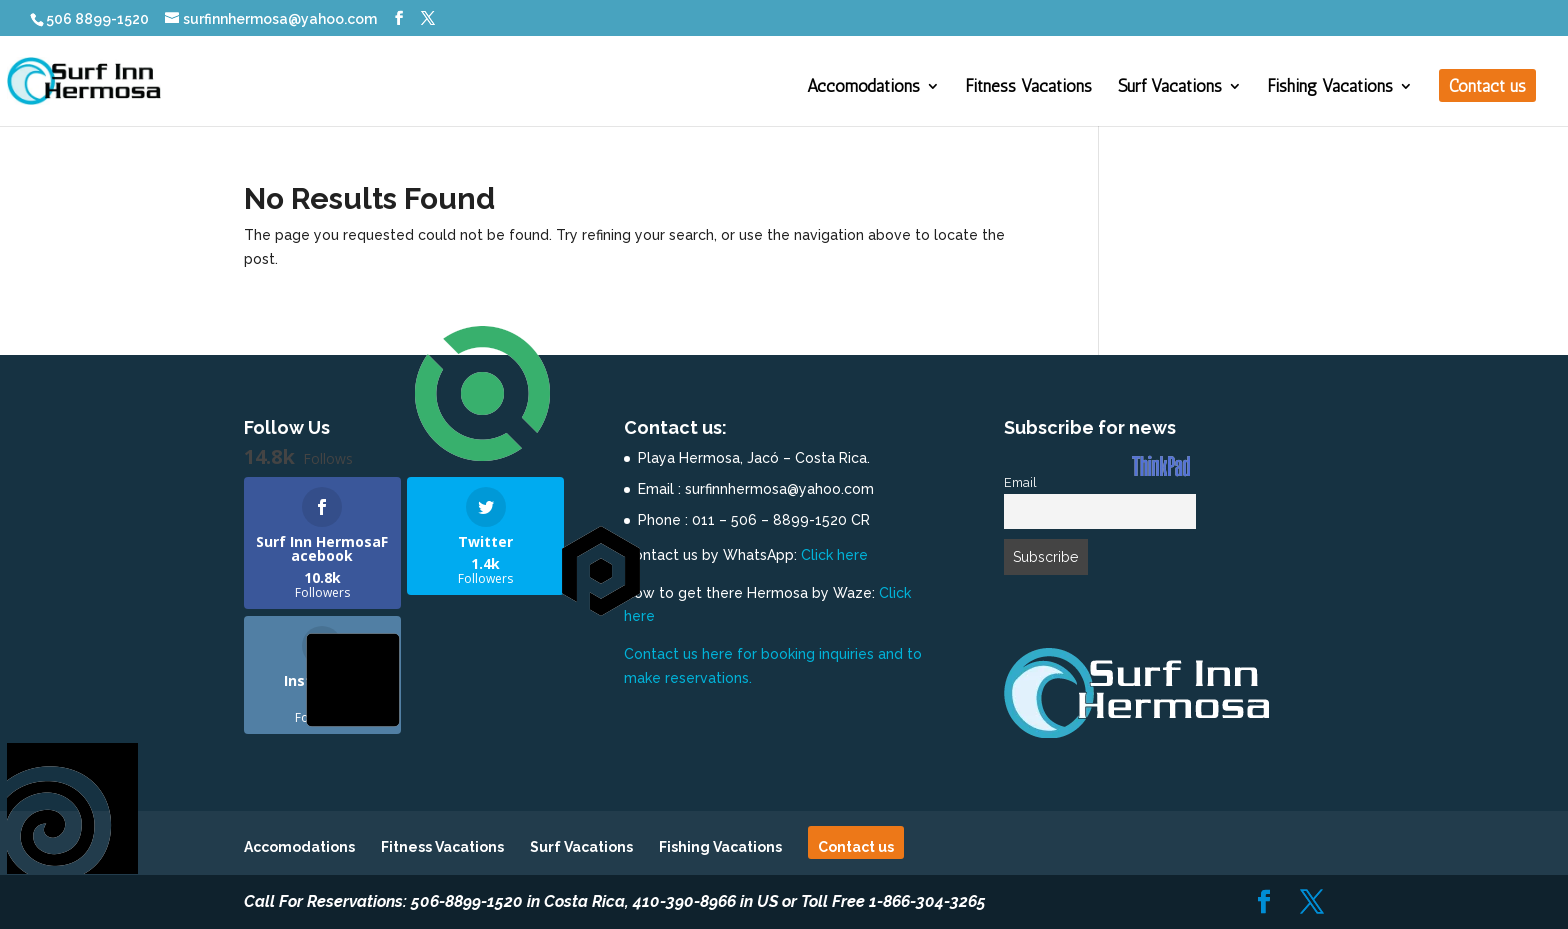 This screenshot has height=929, width=1568. What do you see at coordinates (482, 393) in the screenshot?
I see `open void linux application` at bounding box center [482, 393].